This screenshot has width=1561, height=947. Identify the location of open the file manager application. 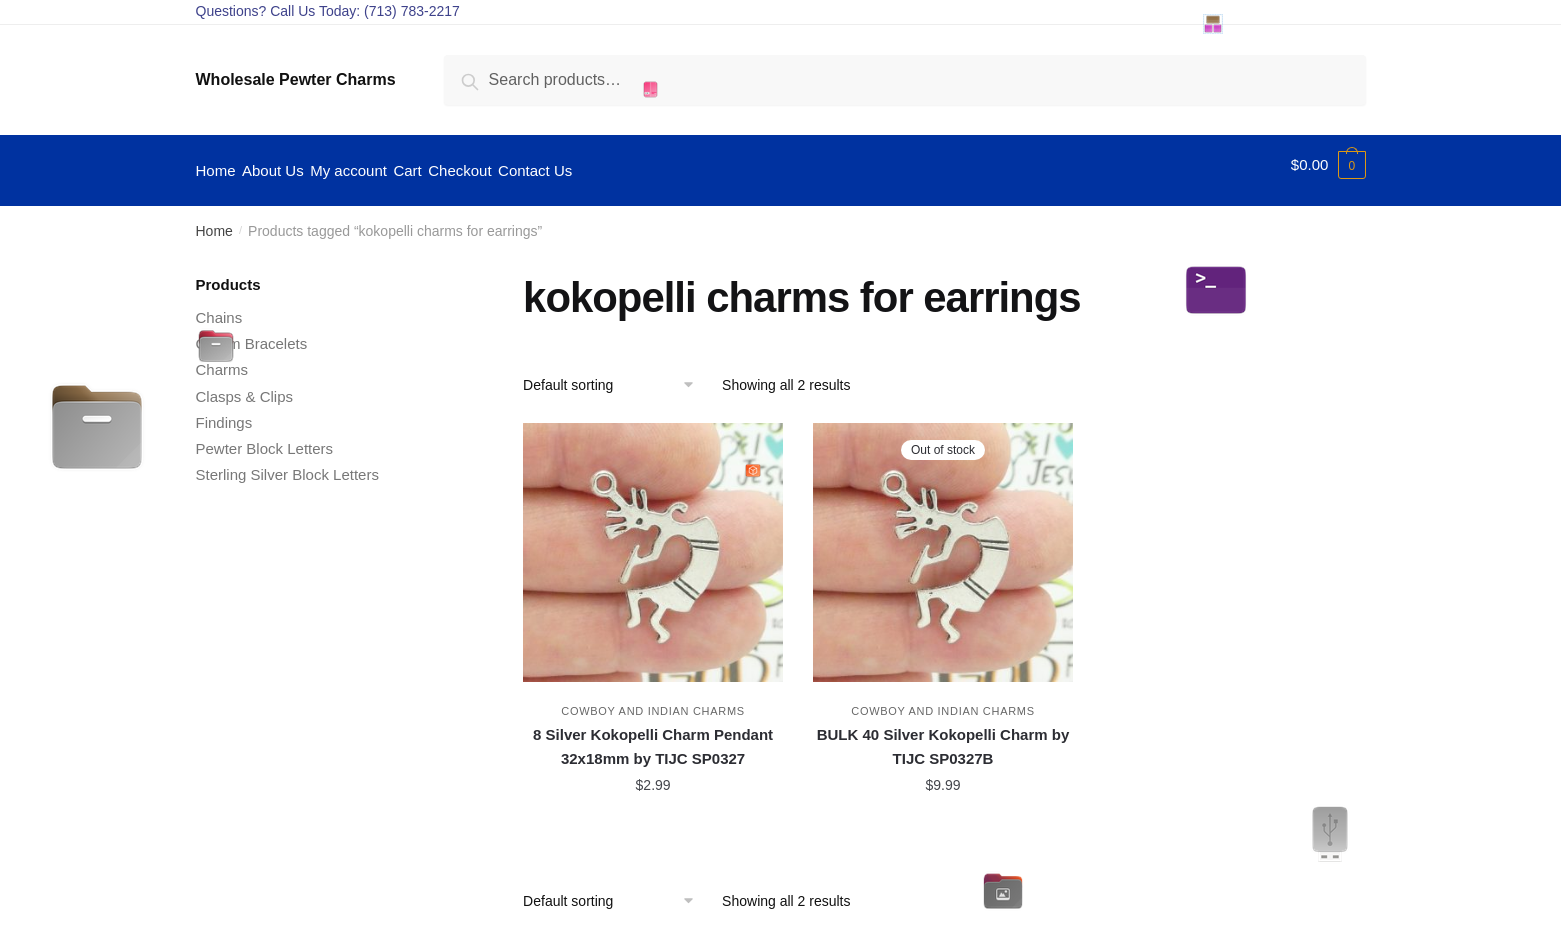
(97, 427).